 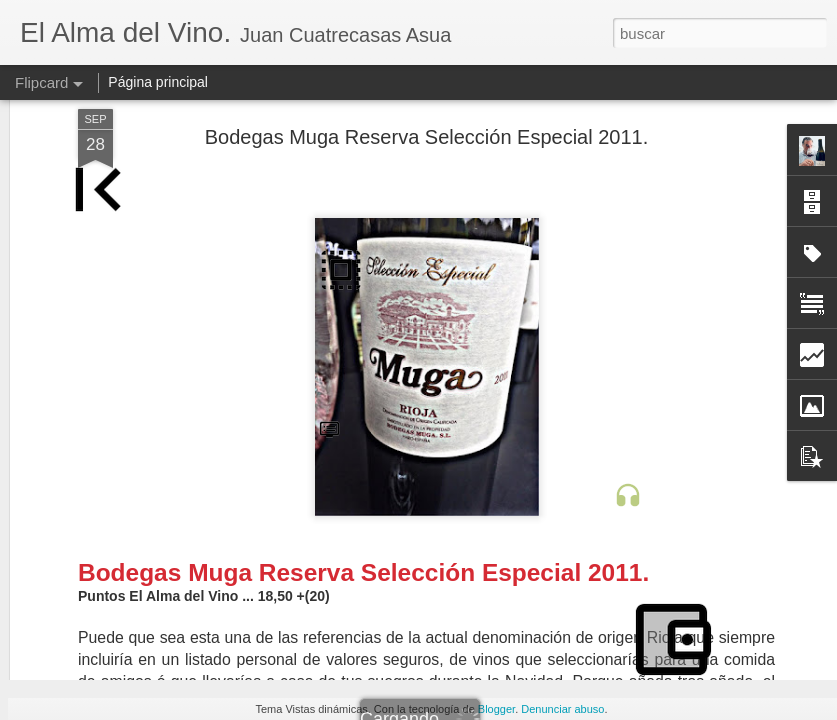 I want to click on go to first page, so click(x=97, y=189).